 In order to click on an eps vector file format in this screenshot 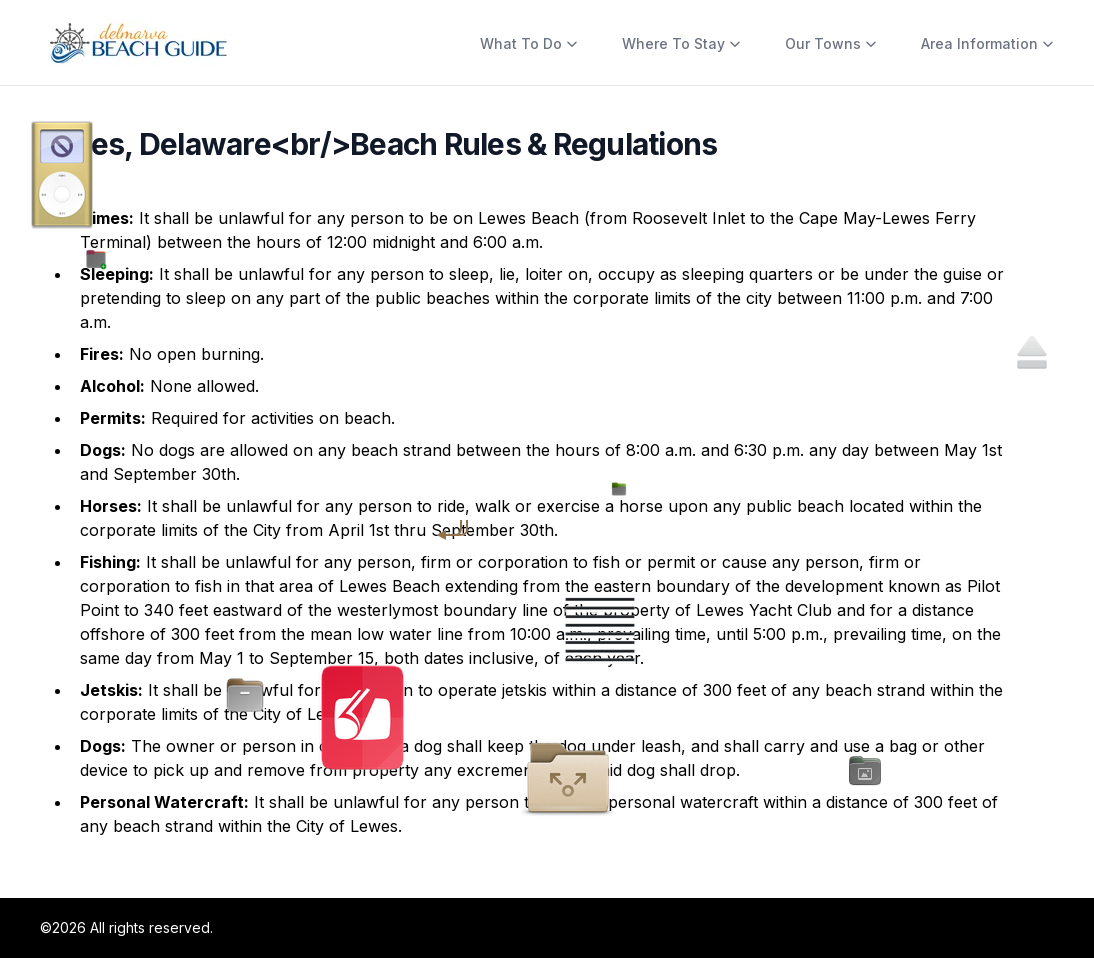, I will do `click(362, 717)`.